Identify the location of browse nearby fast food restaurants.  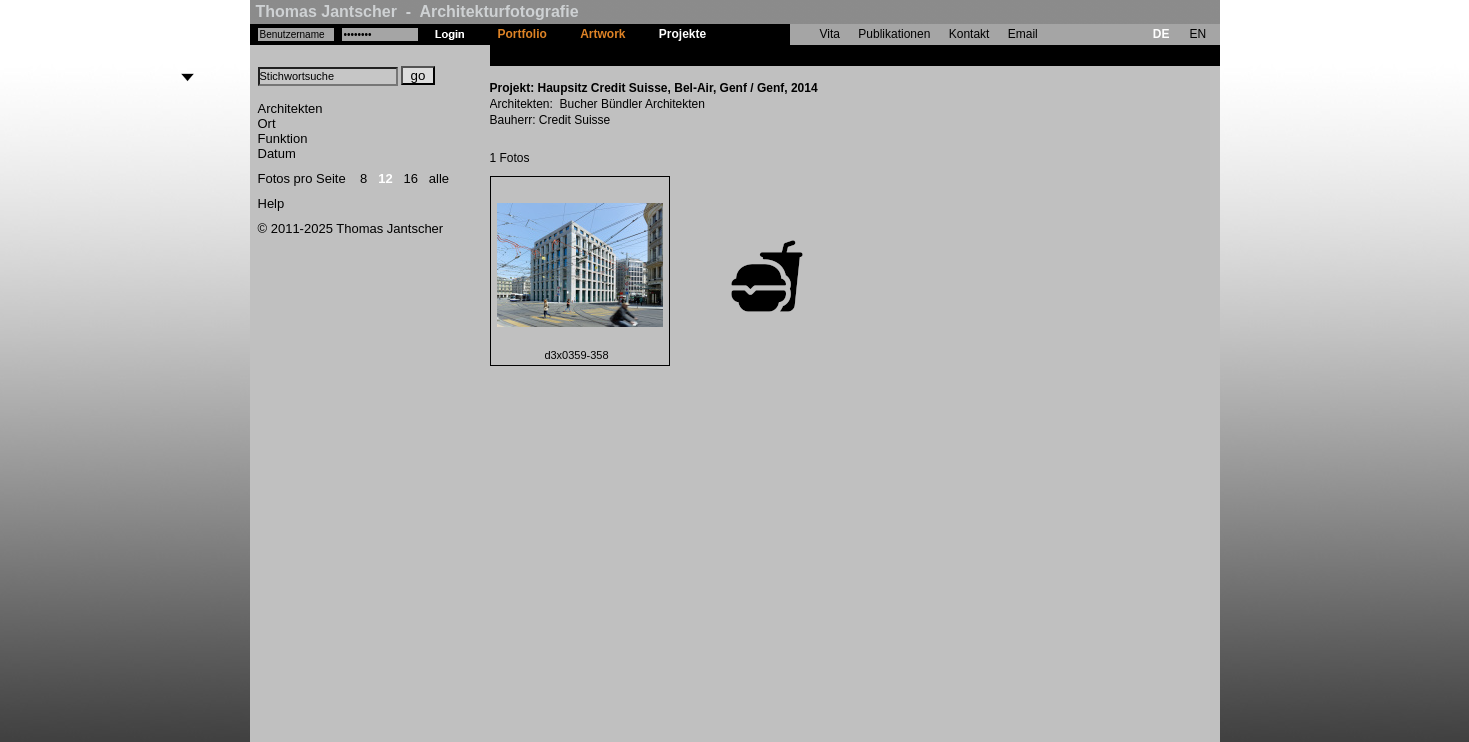
(767, 276).